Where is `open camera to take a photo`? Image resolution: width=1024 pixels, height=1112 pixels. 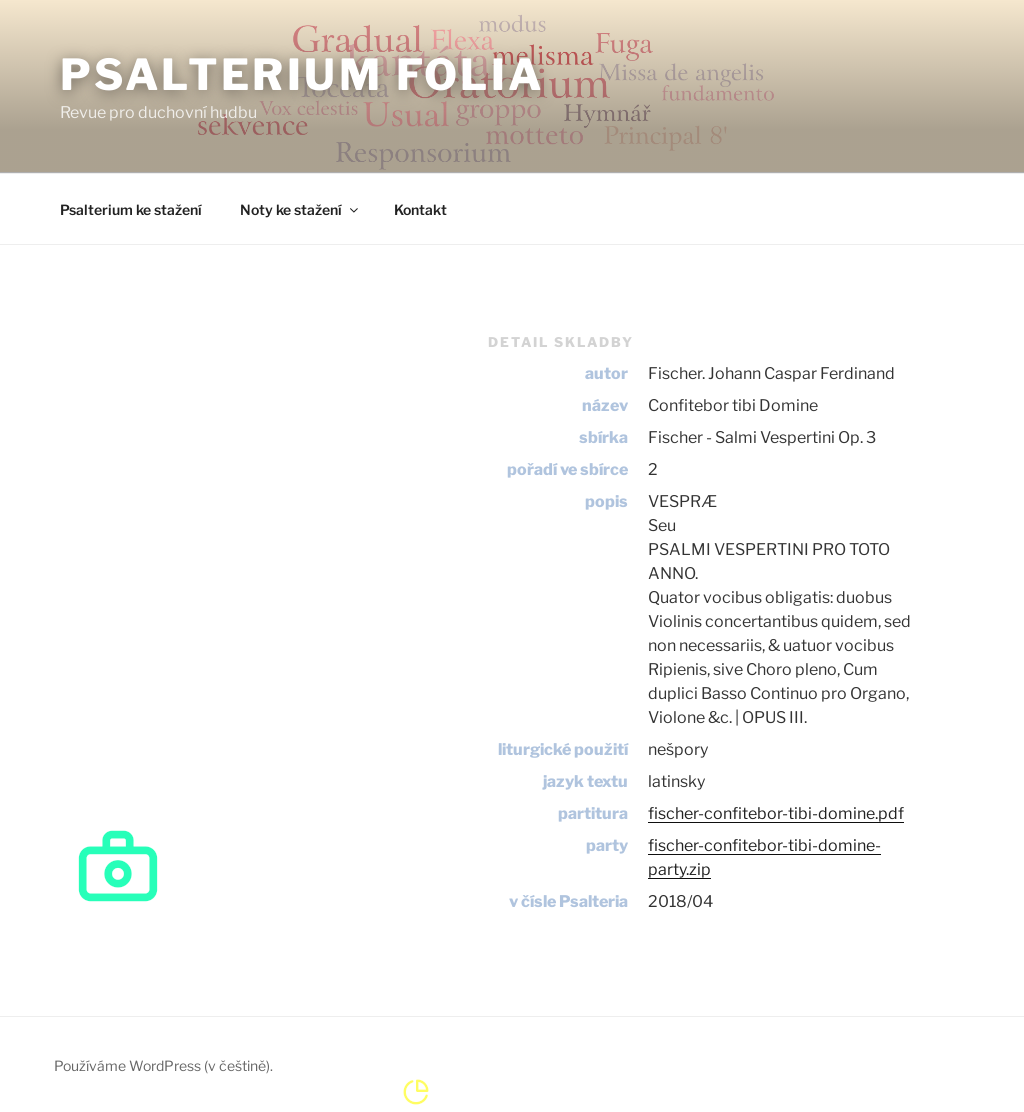 open camera to take a photo is located at coordinates (118, 866).